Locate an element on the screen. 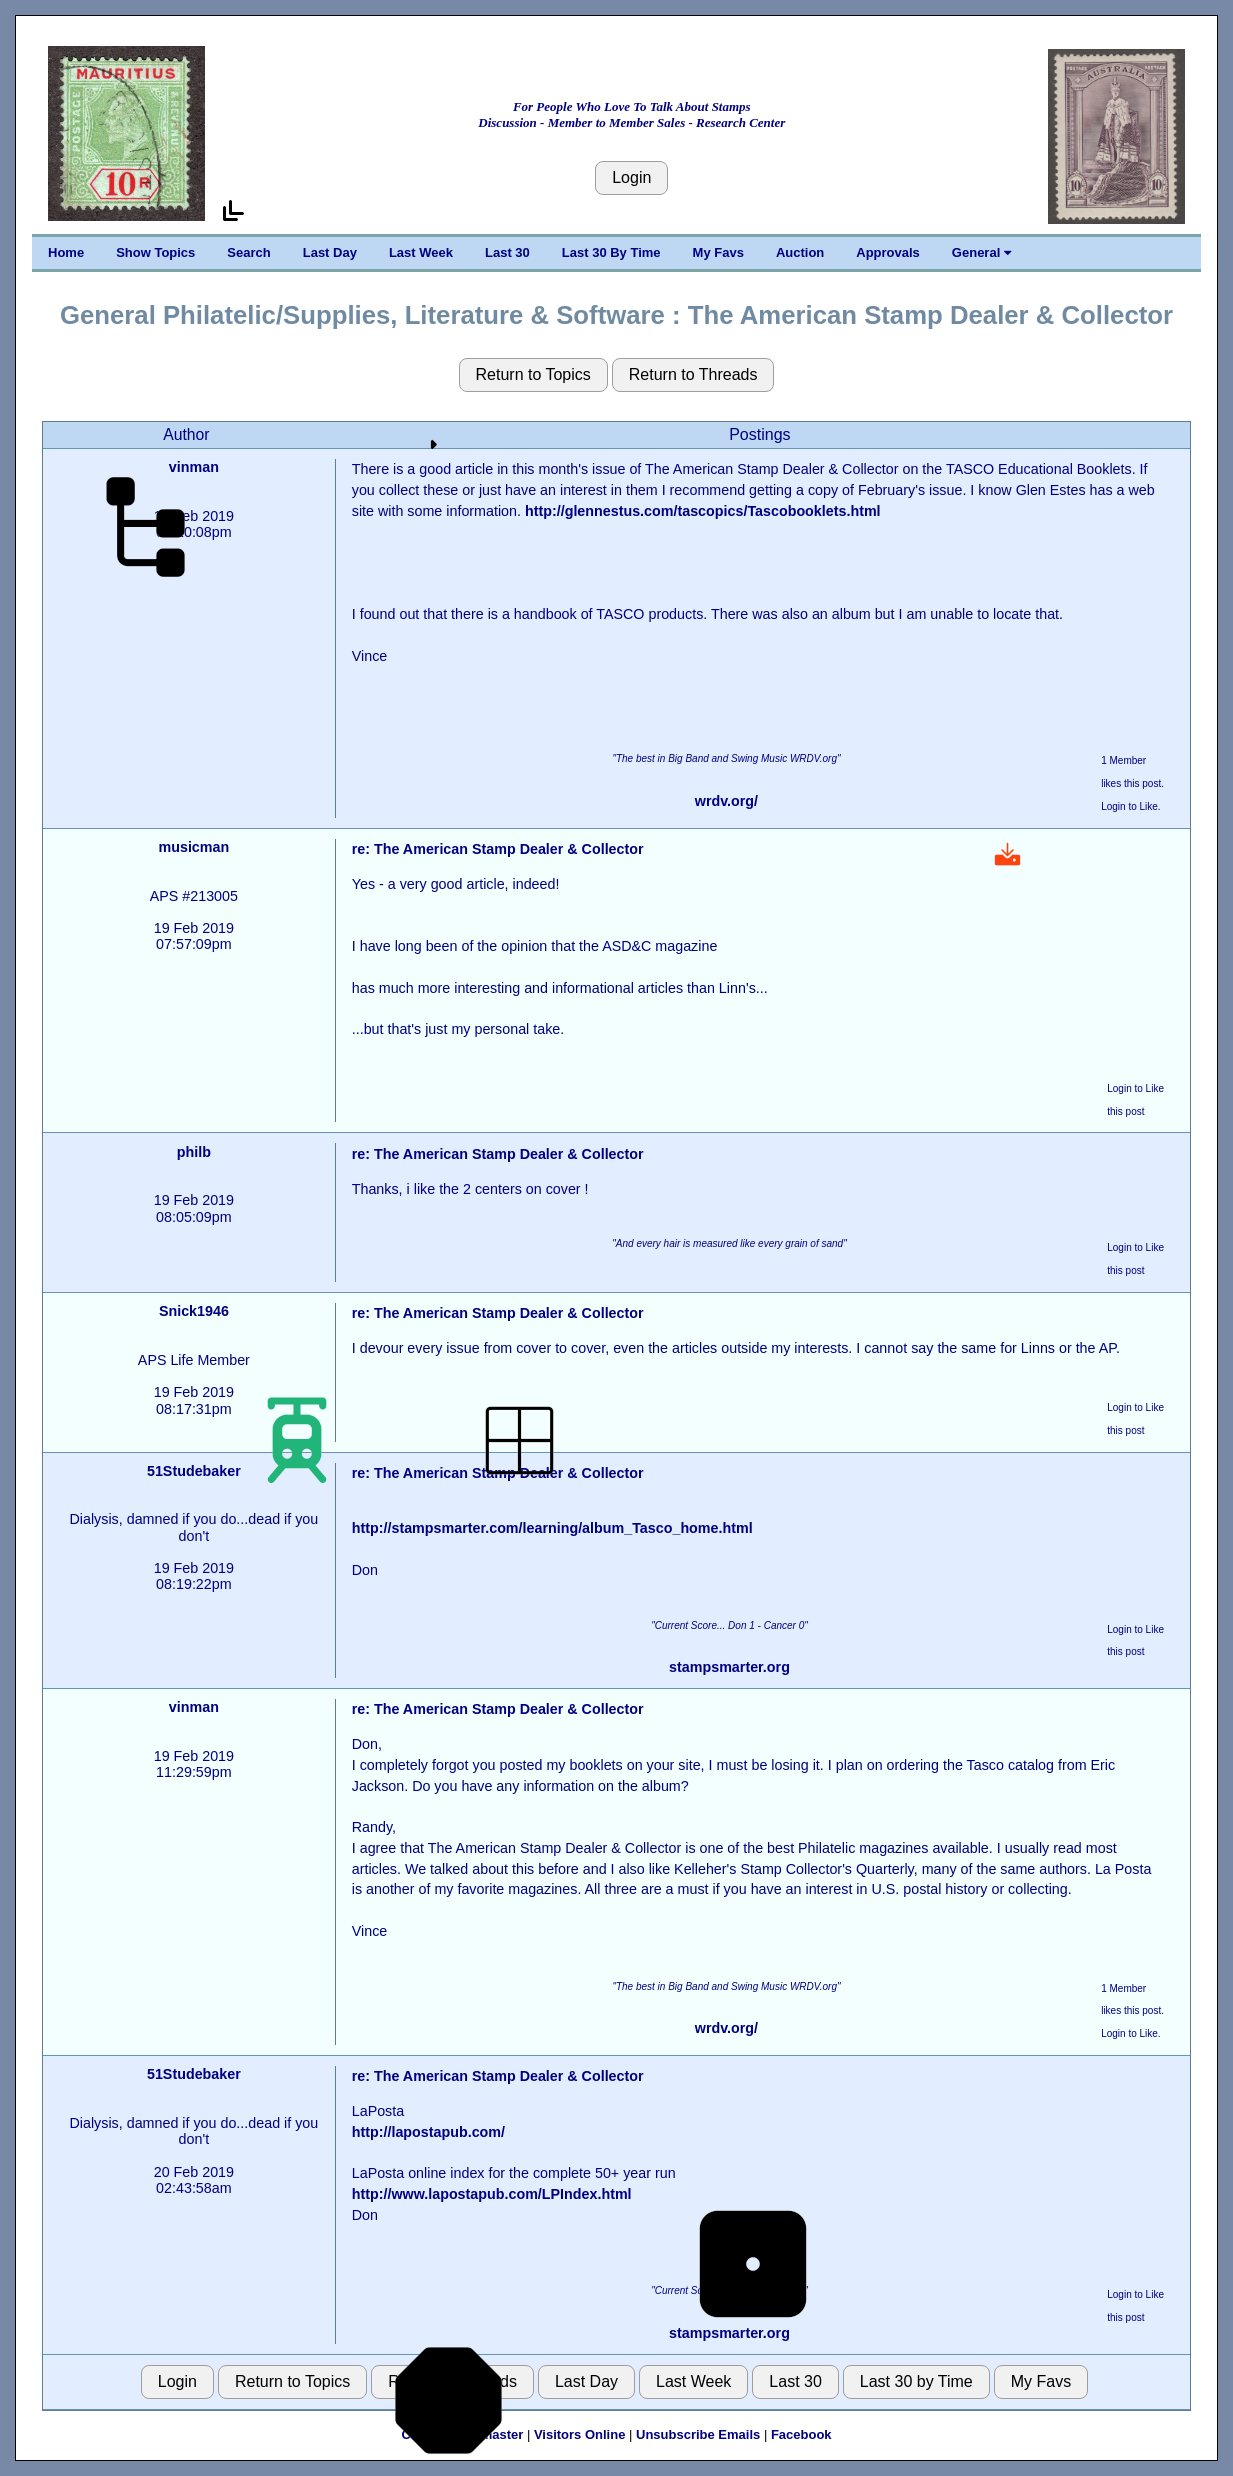 The width and height of the screenshot is (1233, 2476). collapse or minimize to bottom-left corner is located at coordinates (232, 212).